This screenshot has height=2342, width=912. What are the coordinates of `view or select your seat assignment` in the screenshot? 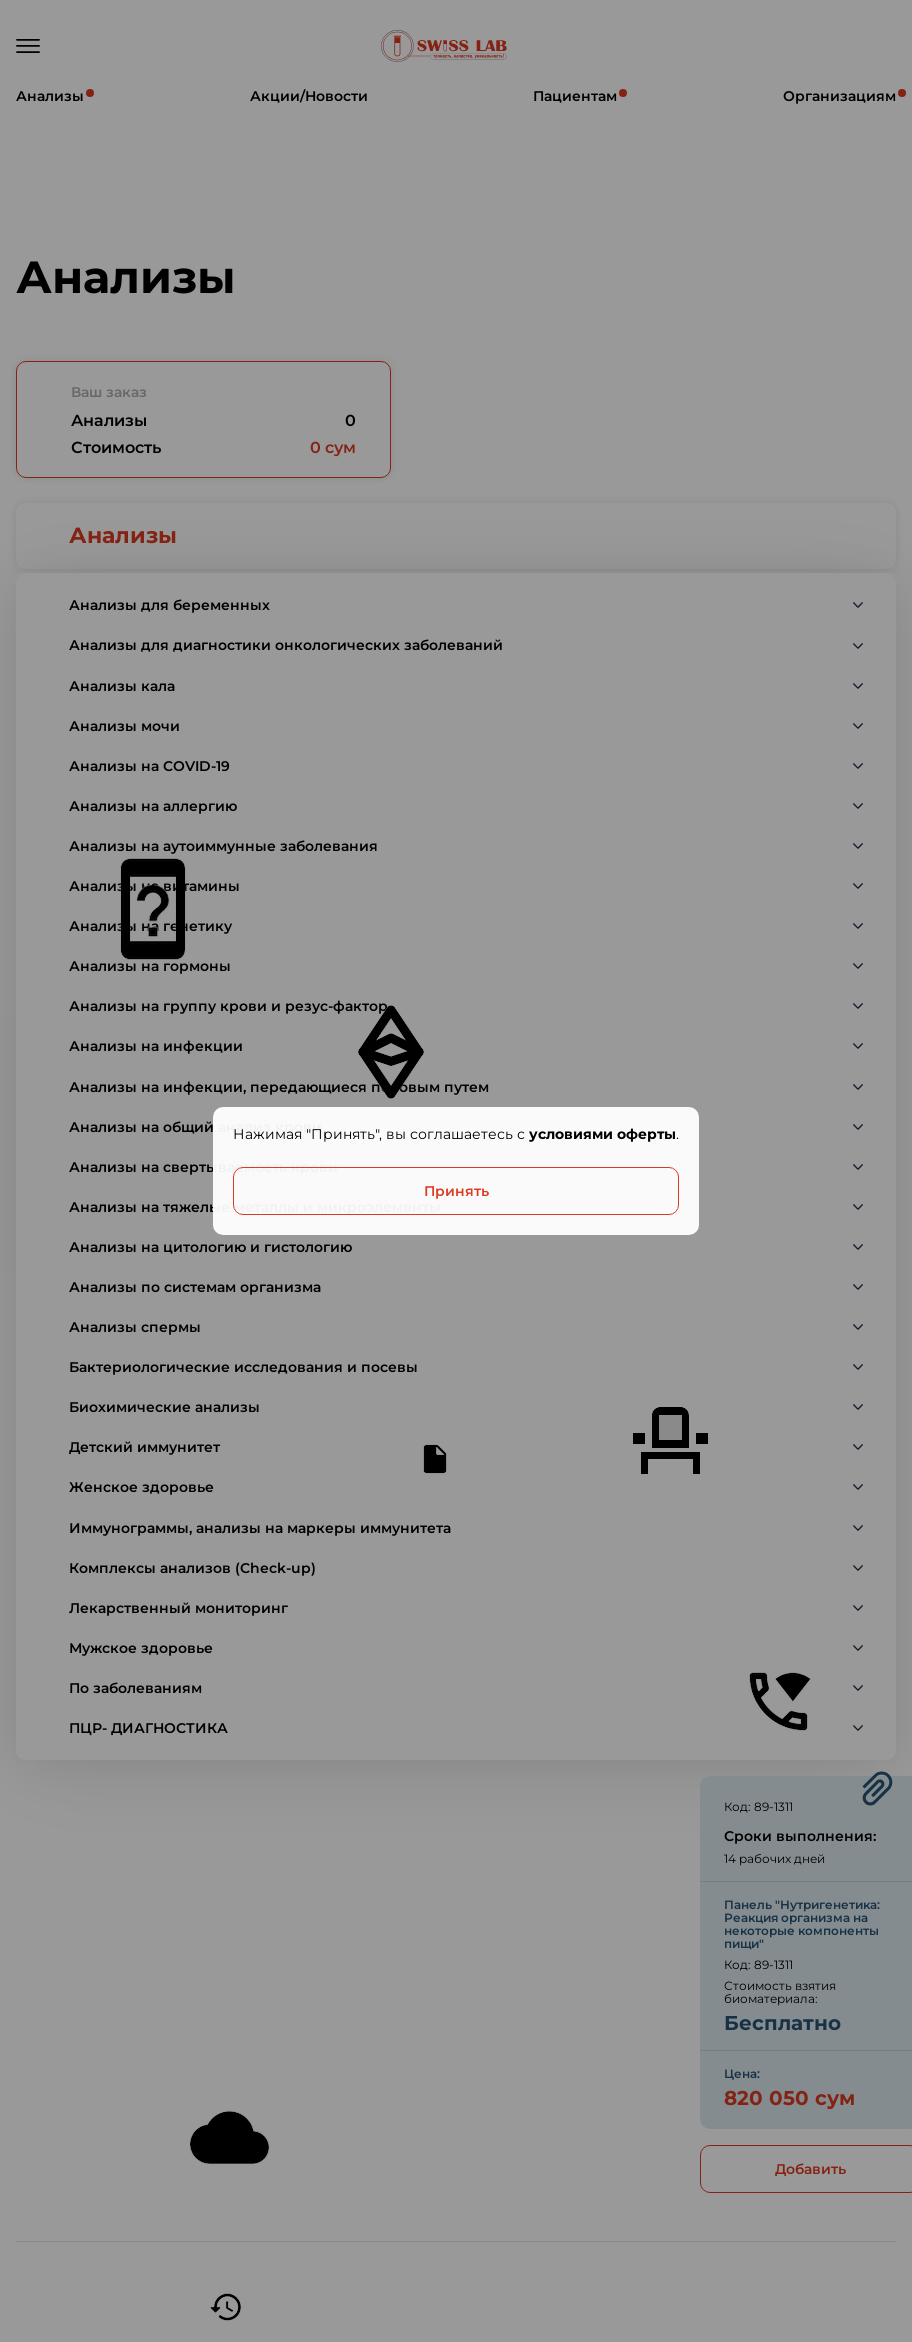 It's located at (670, 1440).